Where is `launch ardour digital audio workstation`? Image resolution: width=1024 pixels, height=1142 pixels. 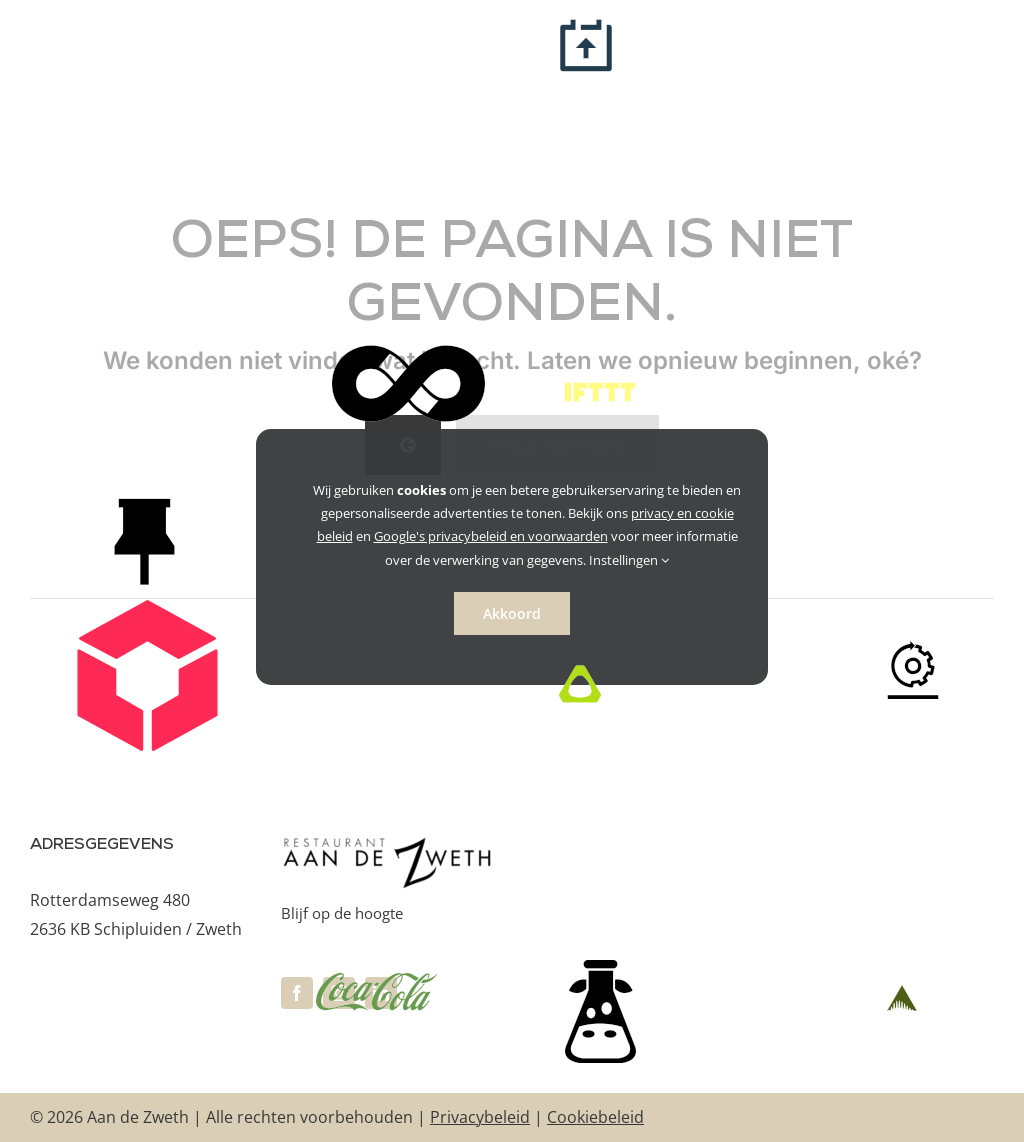 launch ardour digital audio workstation is located at coordinates (902, 998).